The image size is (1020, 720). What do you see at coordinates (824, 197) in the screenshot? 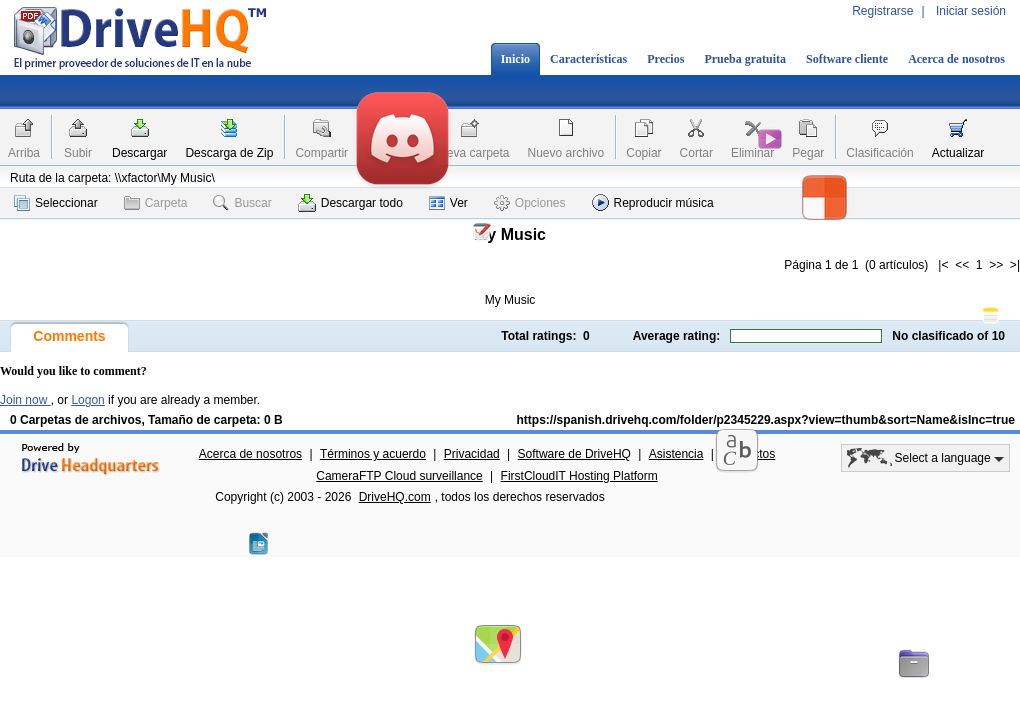
I see `switch to the bottom-left workspace` at bounding box center [824, 197].